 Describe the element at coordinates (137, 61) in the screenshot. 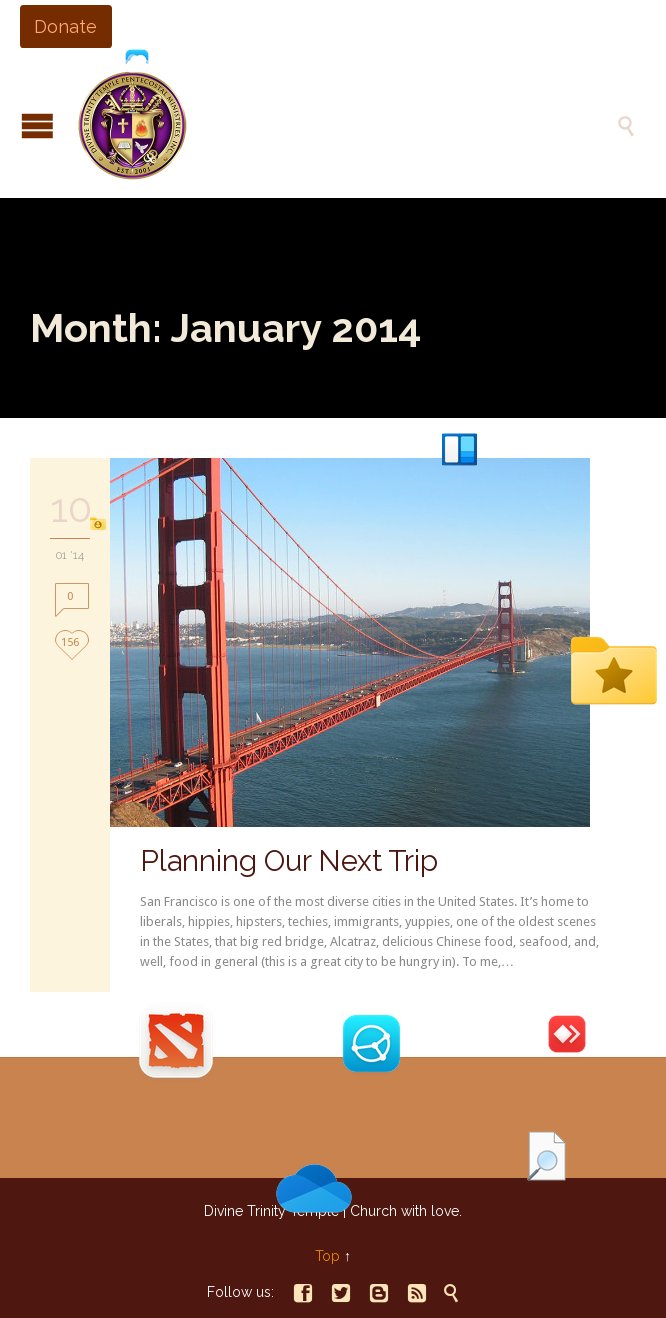

I see `access iCloud account settings` at that location.